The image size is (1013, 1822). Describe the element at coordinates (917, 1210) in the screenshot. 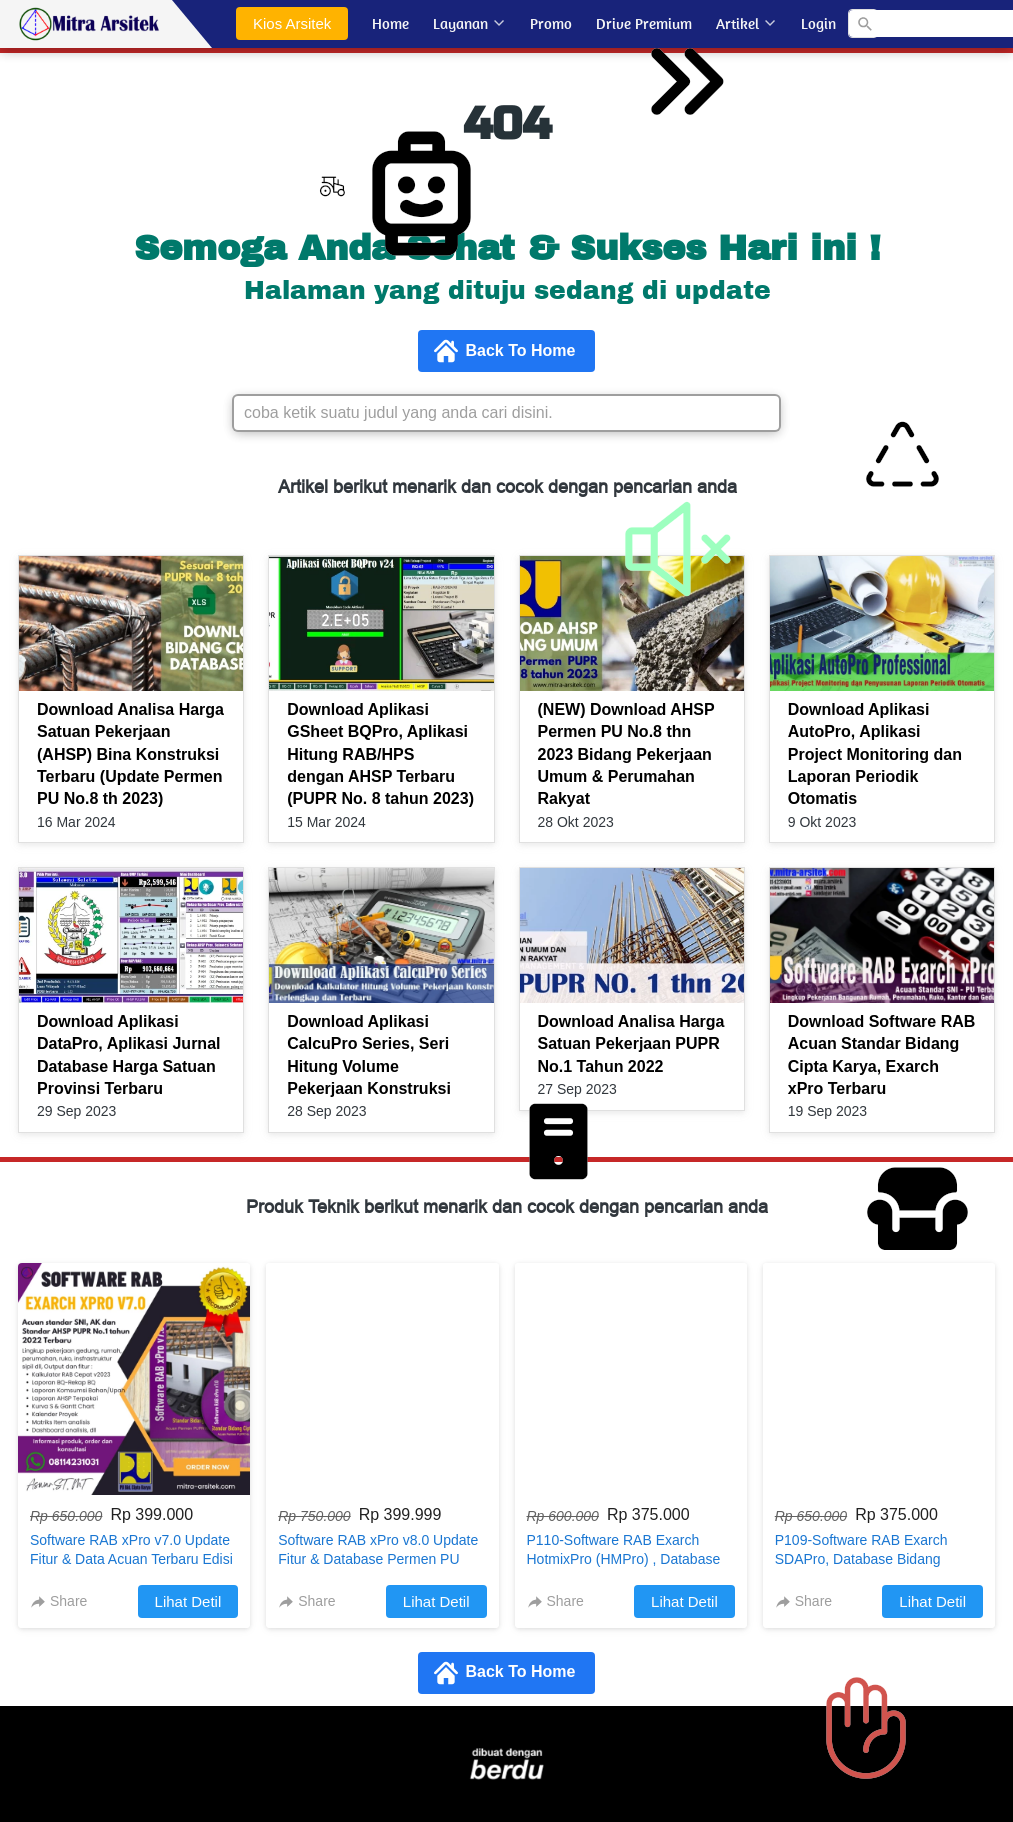

I see `browse furniture or home decor items` at that location.